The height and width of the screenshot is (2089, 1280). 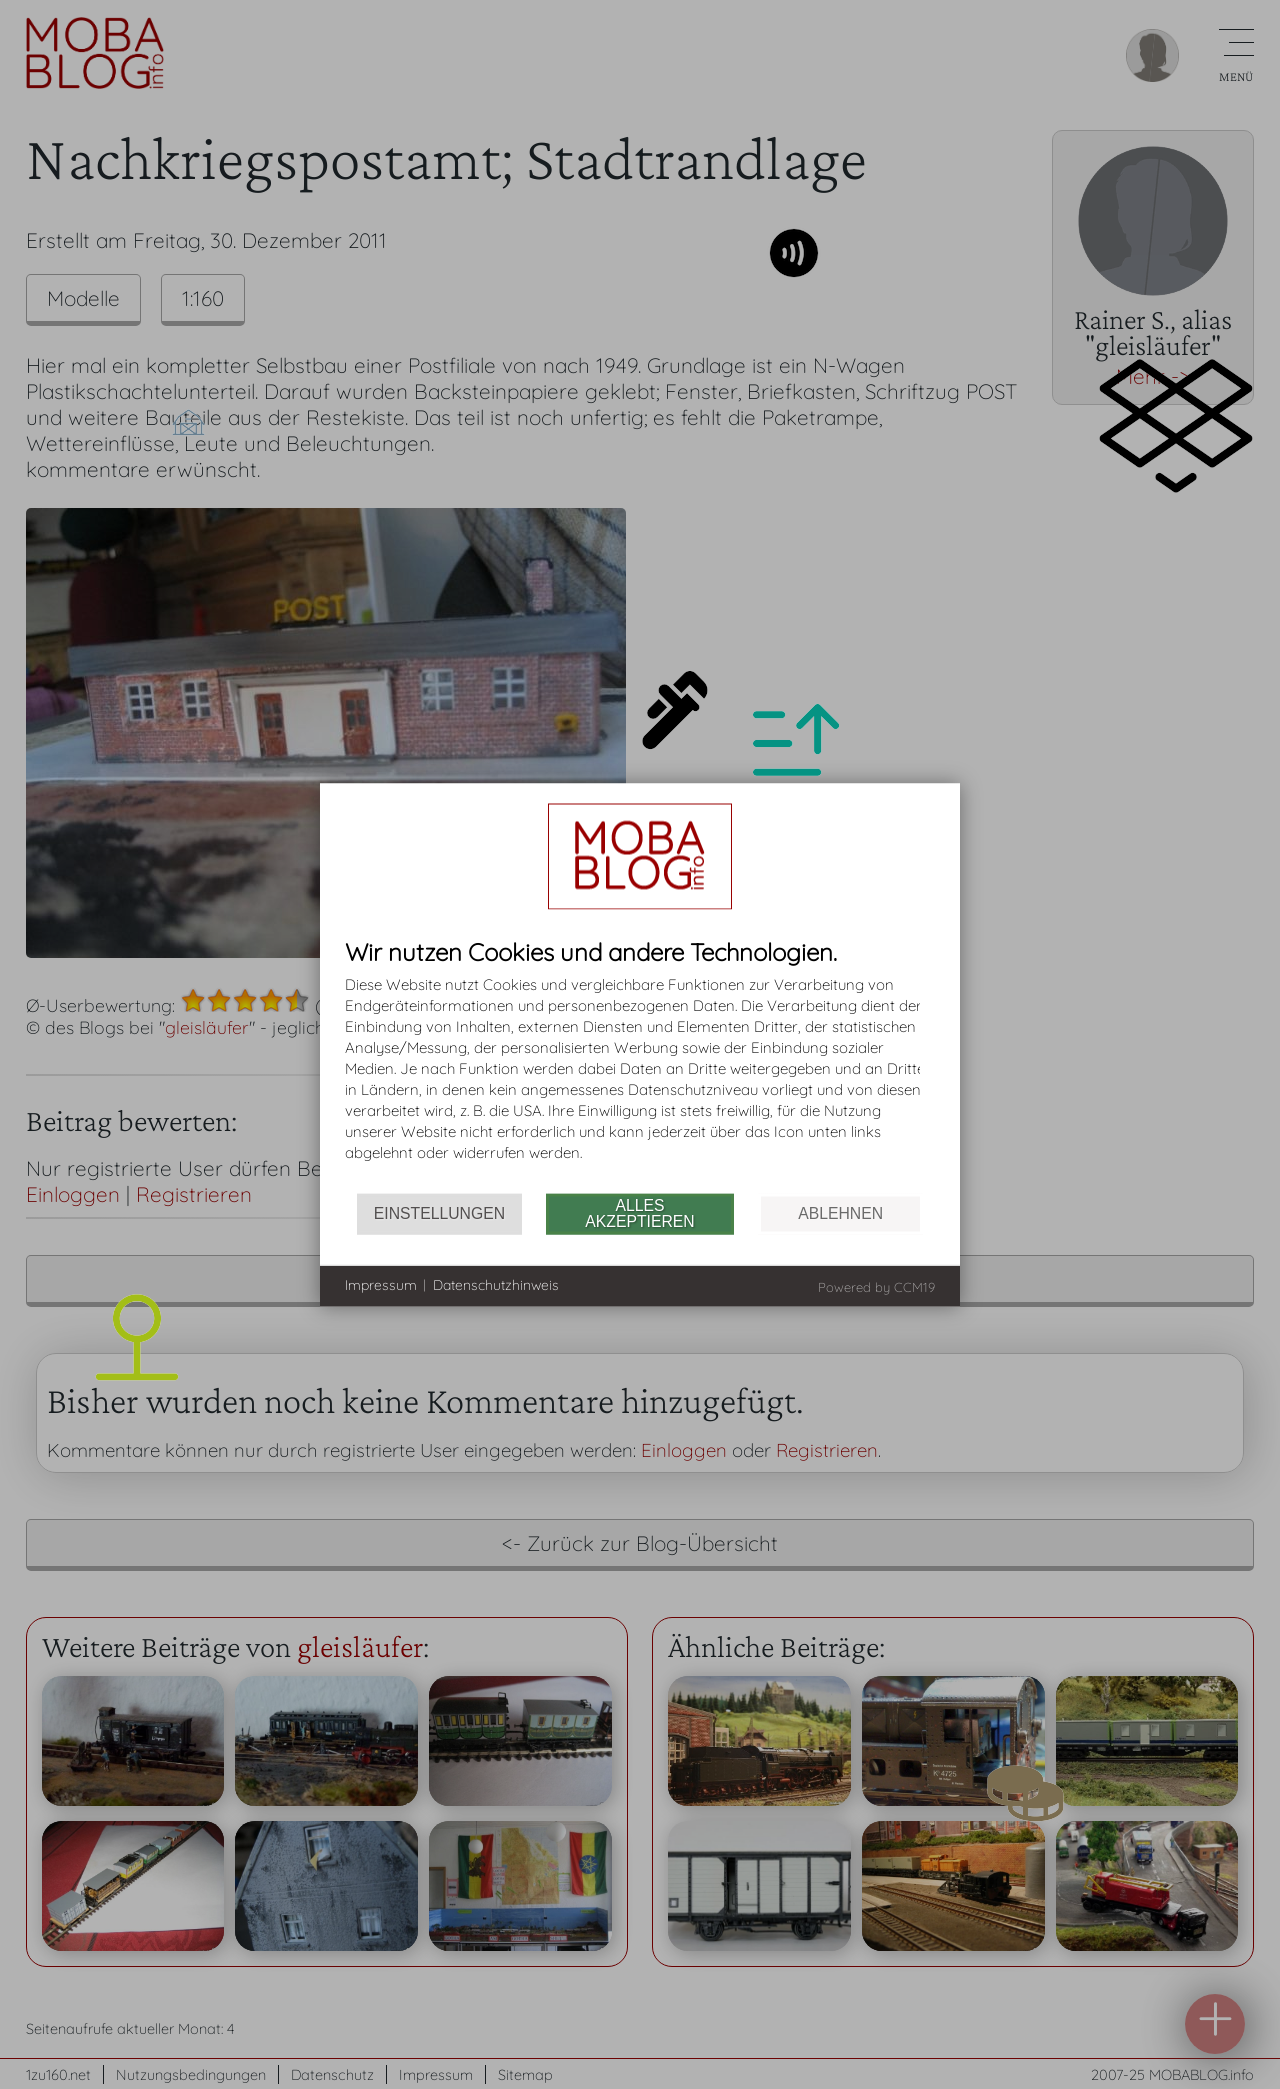 What do you see at coordinates (792, 743) in the screenshot?
I see `sort items in descending order` at bounding box center [792, 743].